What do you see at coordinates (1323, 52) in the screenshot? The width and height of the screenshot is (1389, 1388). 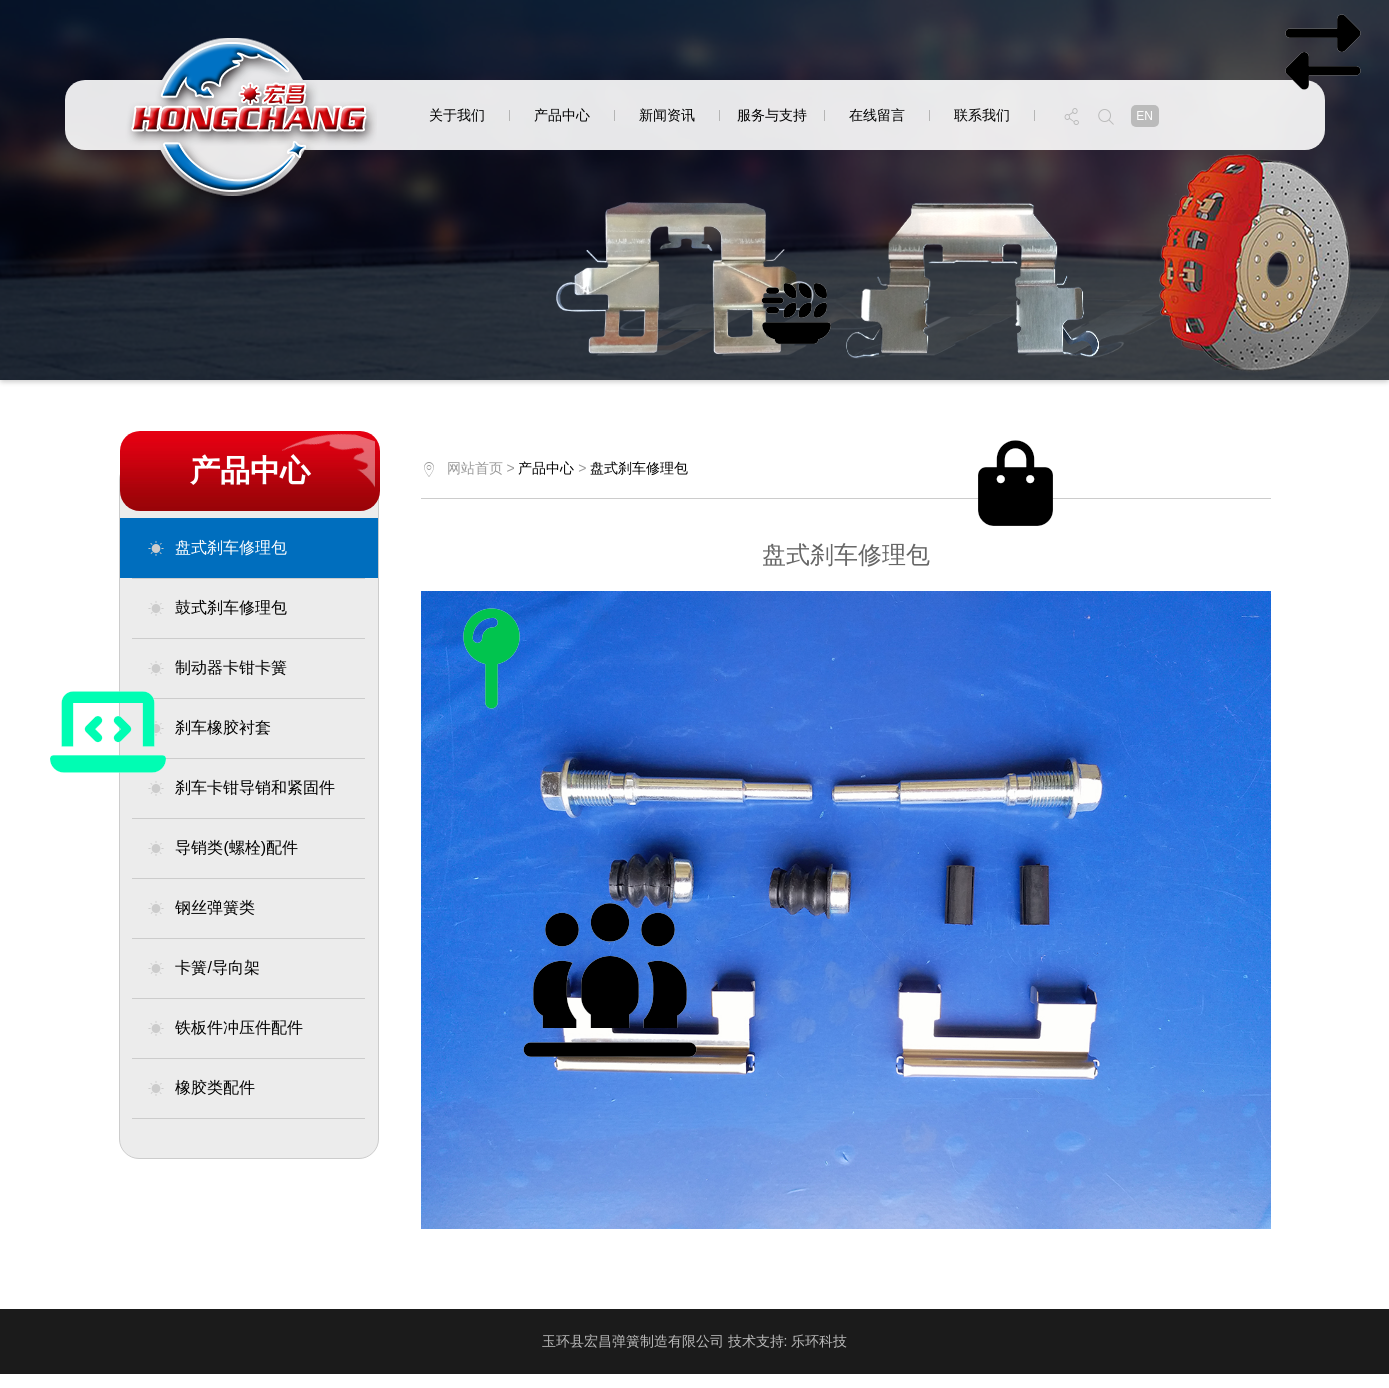 I see `swap or exchange items` at bounding box center [1323, 52].